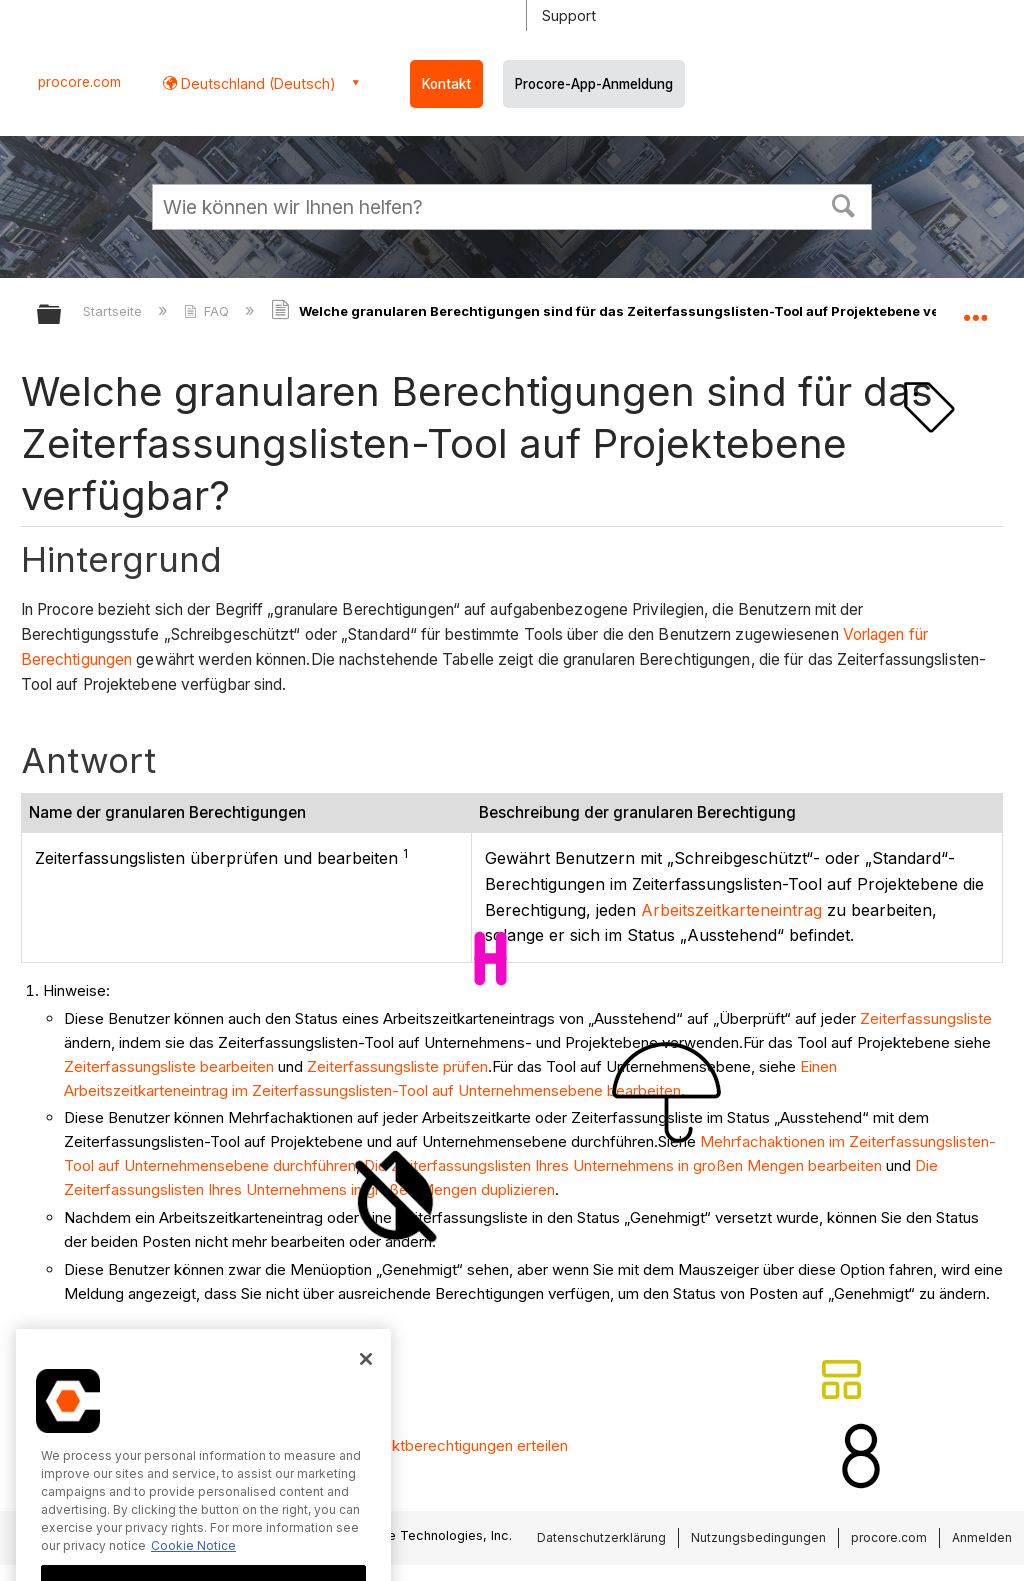 The width and height of the screenshot is (1024, 1581). I want to click on disable color inversion mode, so click(395, 1194).